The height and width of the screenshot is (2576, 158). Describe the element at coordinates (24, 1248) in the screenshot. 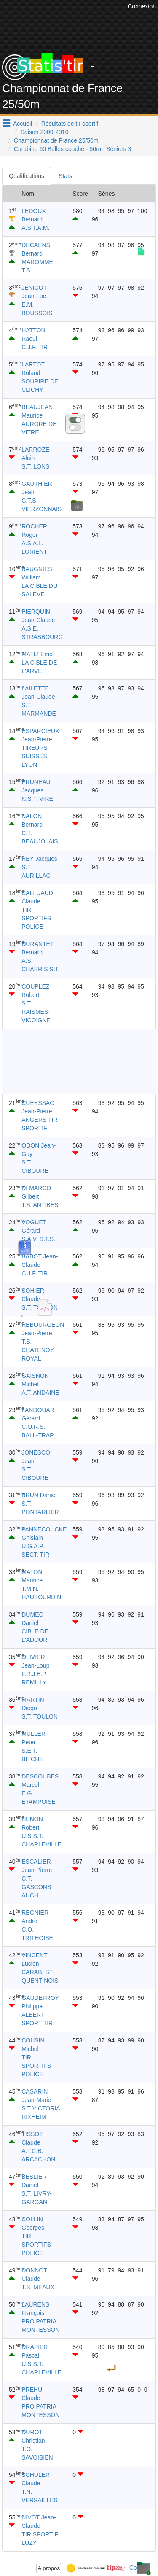

I see `a gzip compressed archive file` at that location.